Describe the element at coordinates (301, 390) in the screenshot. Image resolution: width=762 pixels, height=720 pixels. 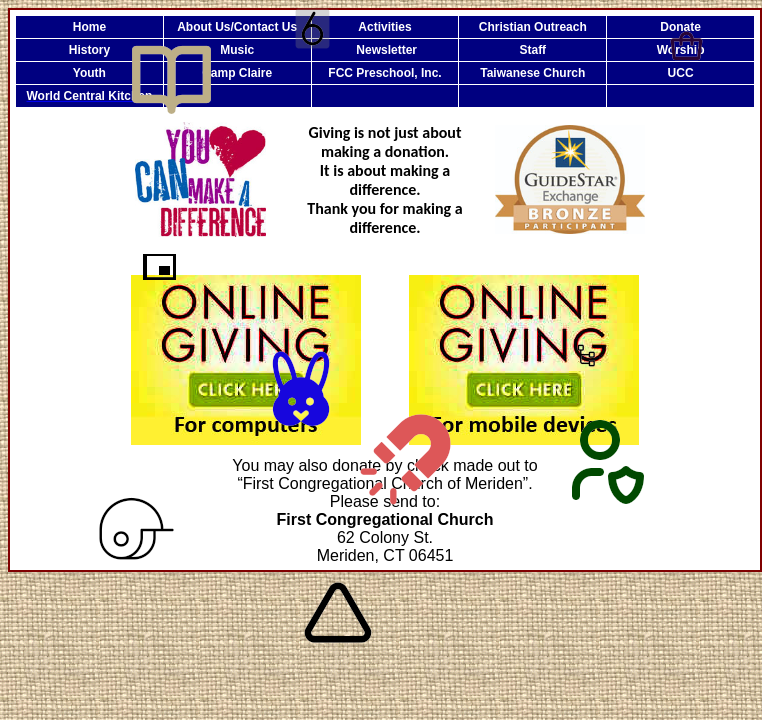
I see `access pet or animal-related features` at that location.